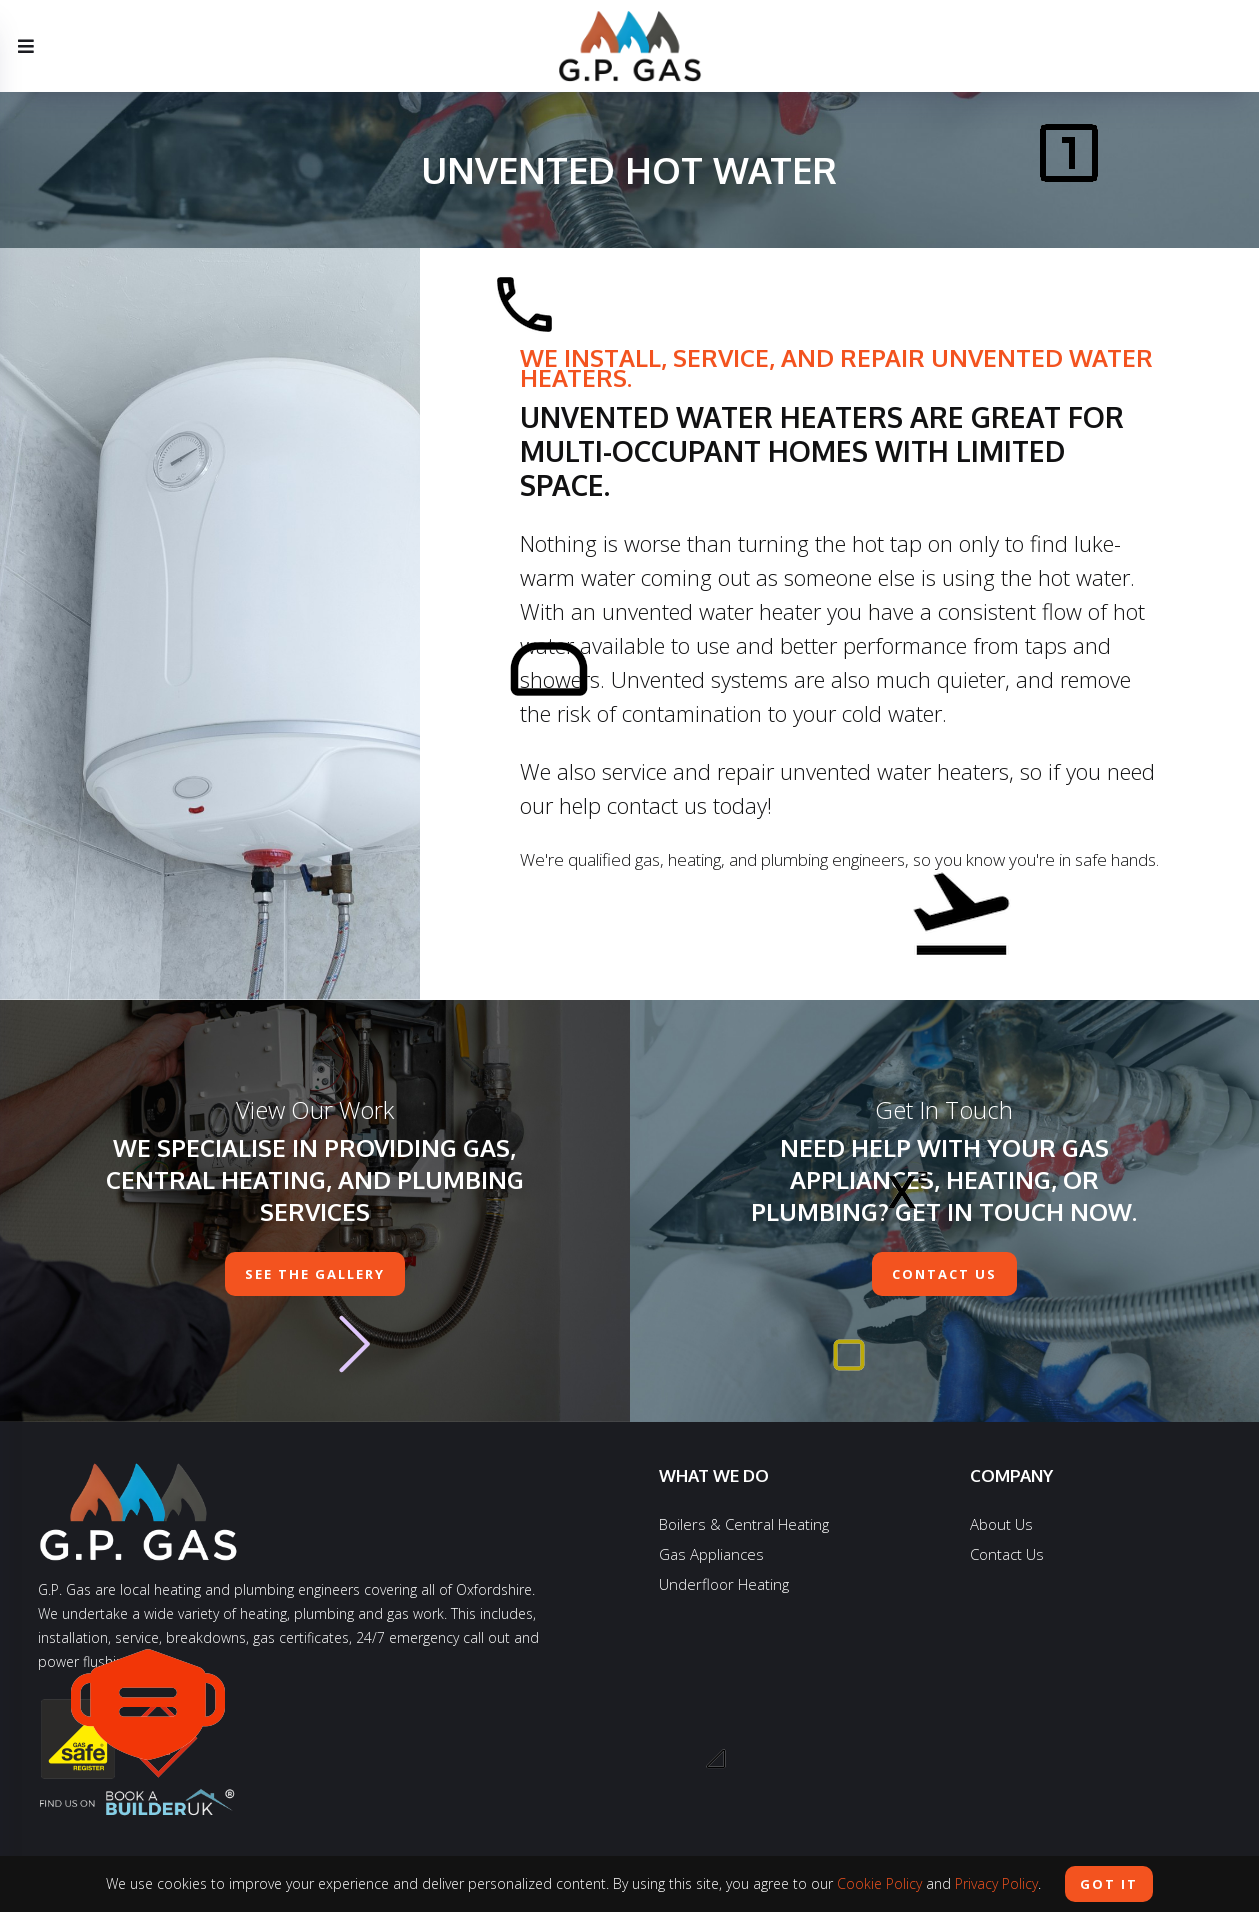 The height and width of the screenshot is (1912, 1259). I want to click on make a phone call, so click(524, 304).